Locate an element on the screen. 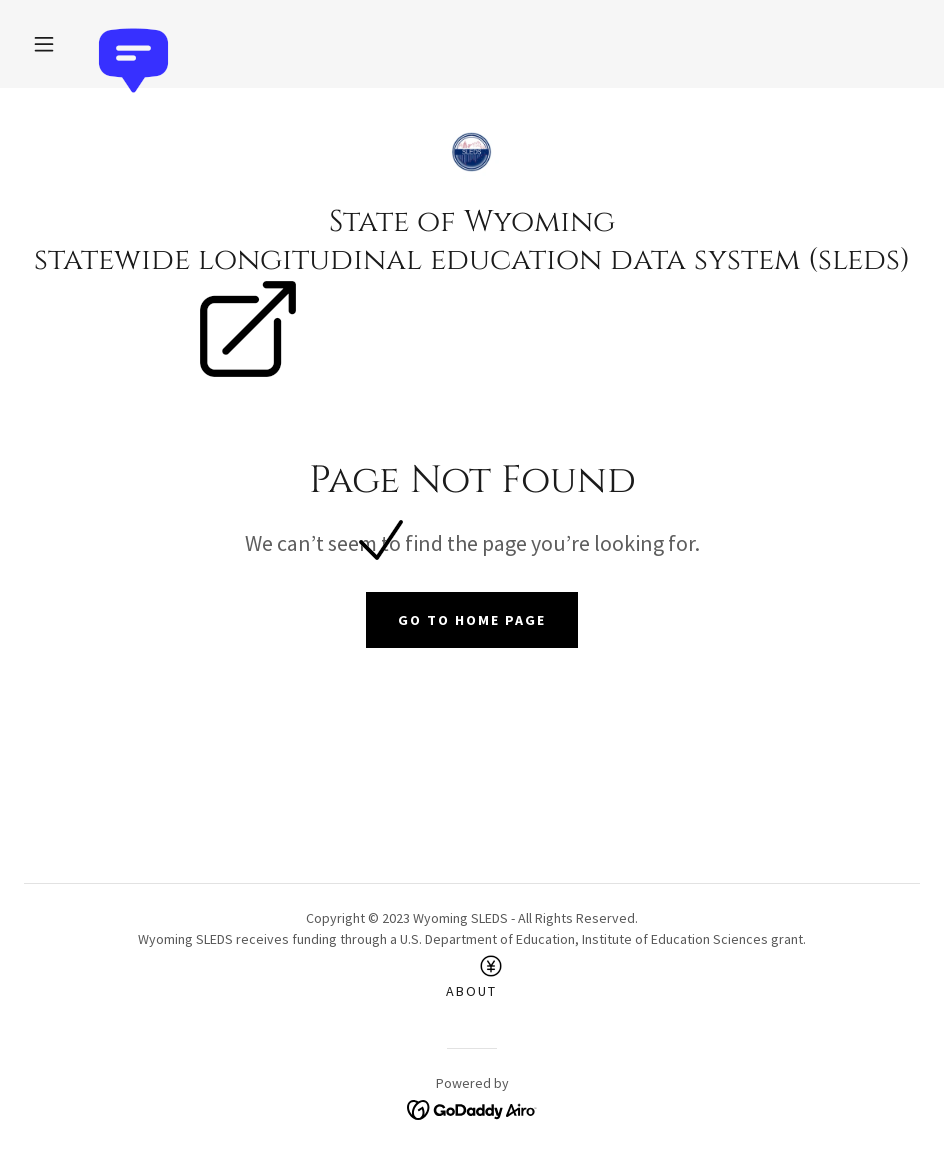 This screenshot has height=1176, width=944. open link in a new tab or window is located at coordinates (248, 329).